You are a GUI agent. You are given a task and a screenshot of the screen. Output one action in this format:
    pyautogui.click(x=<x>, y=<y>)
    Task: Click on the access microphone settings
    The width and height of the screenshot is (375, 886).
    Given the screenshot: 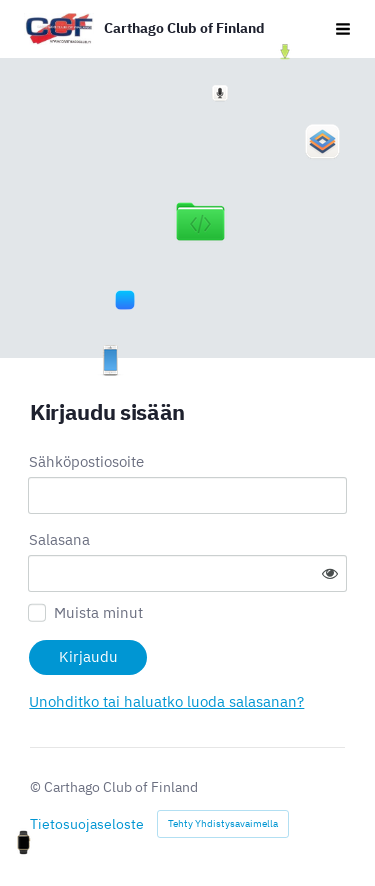 What is the action you would take?
    pyautogui.click(x=220, y=93)
    